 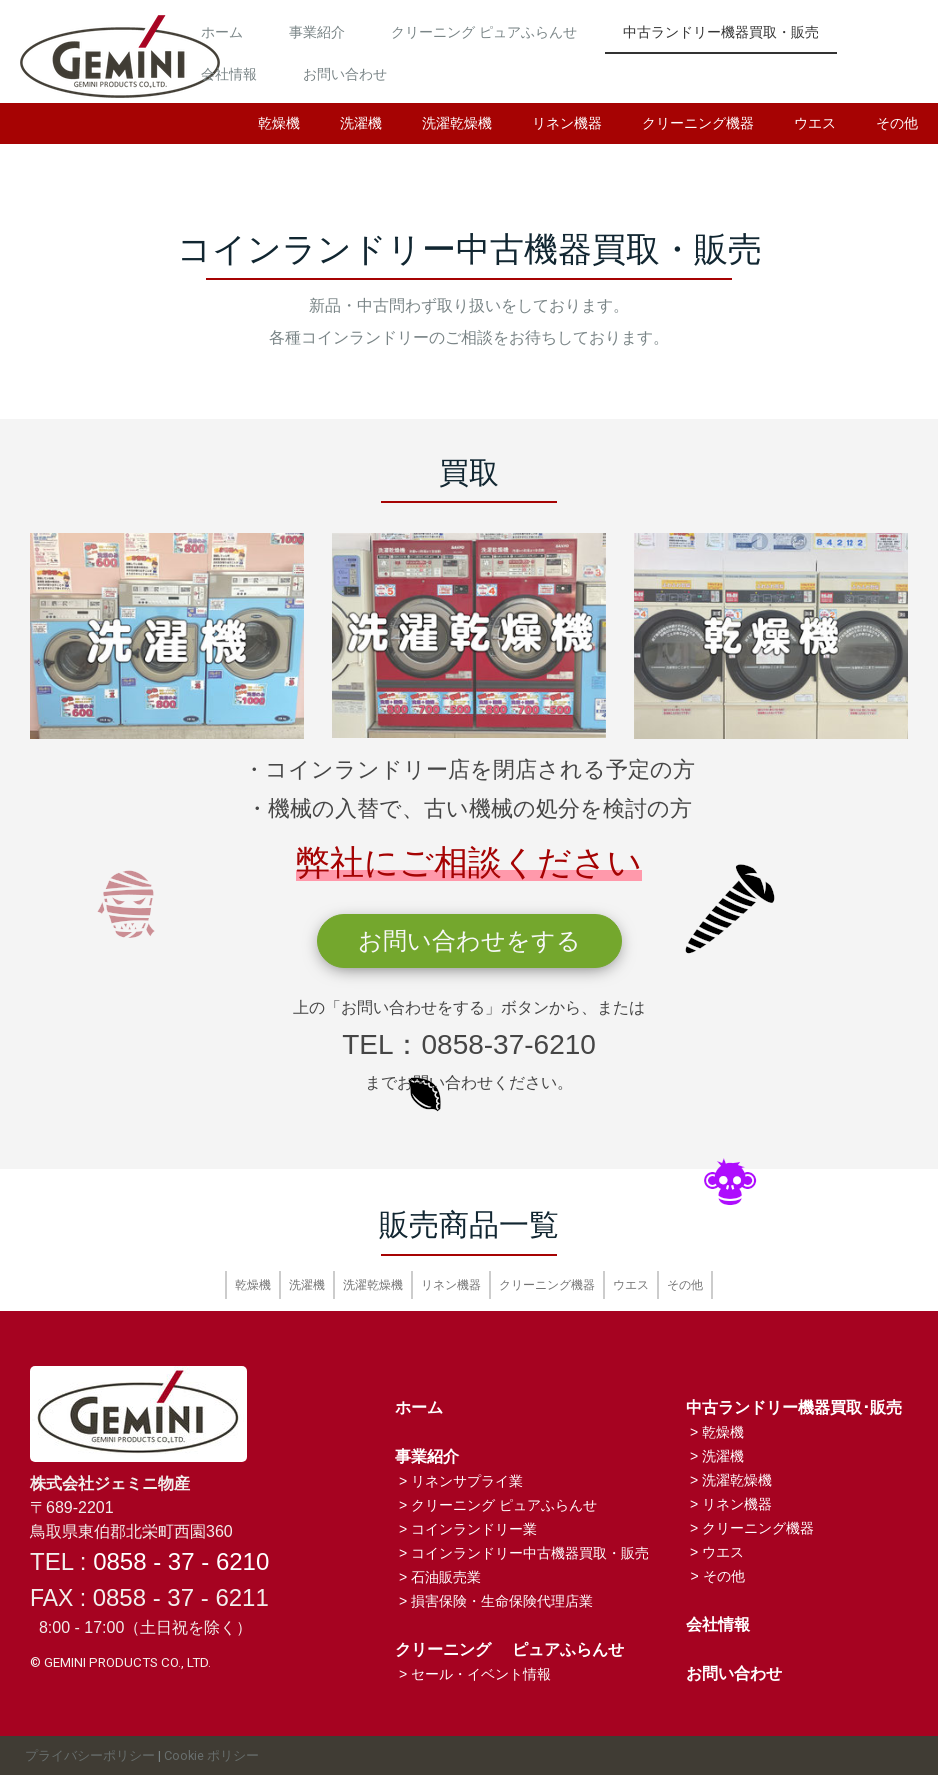 What do you see at coordinates (729, 908) in the screenshot?
I see `hardware or tools category` at bounding box center [729, 908].